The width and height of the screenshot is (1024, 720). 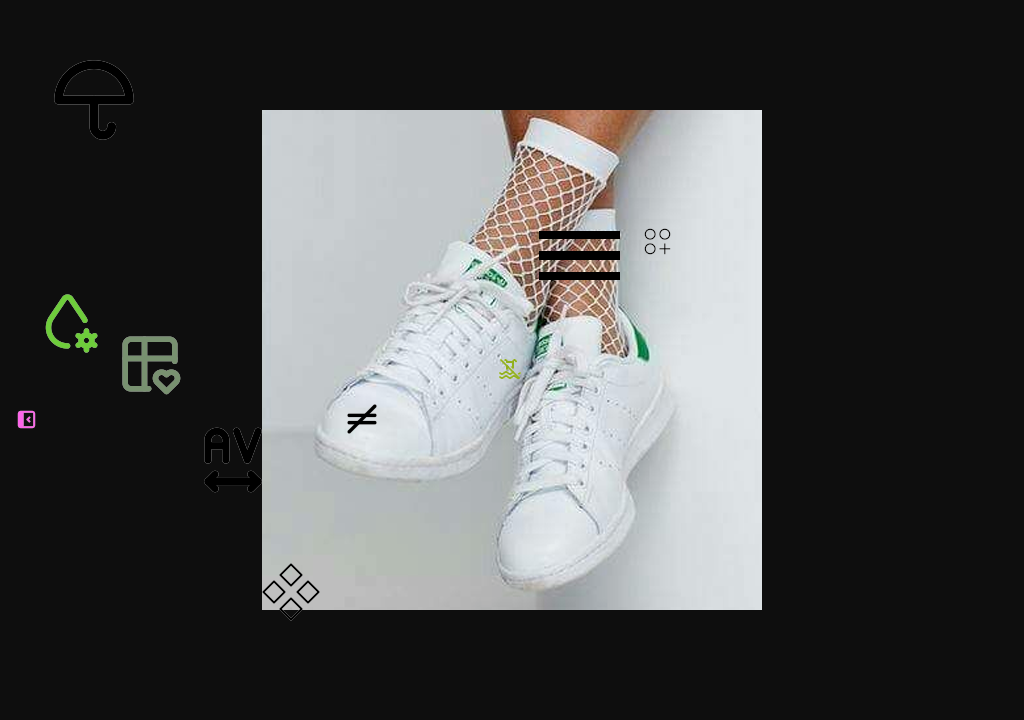 I want to click on view weather protection or rain forecast, so click(x=94, y=100).